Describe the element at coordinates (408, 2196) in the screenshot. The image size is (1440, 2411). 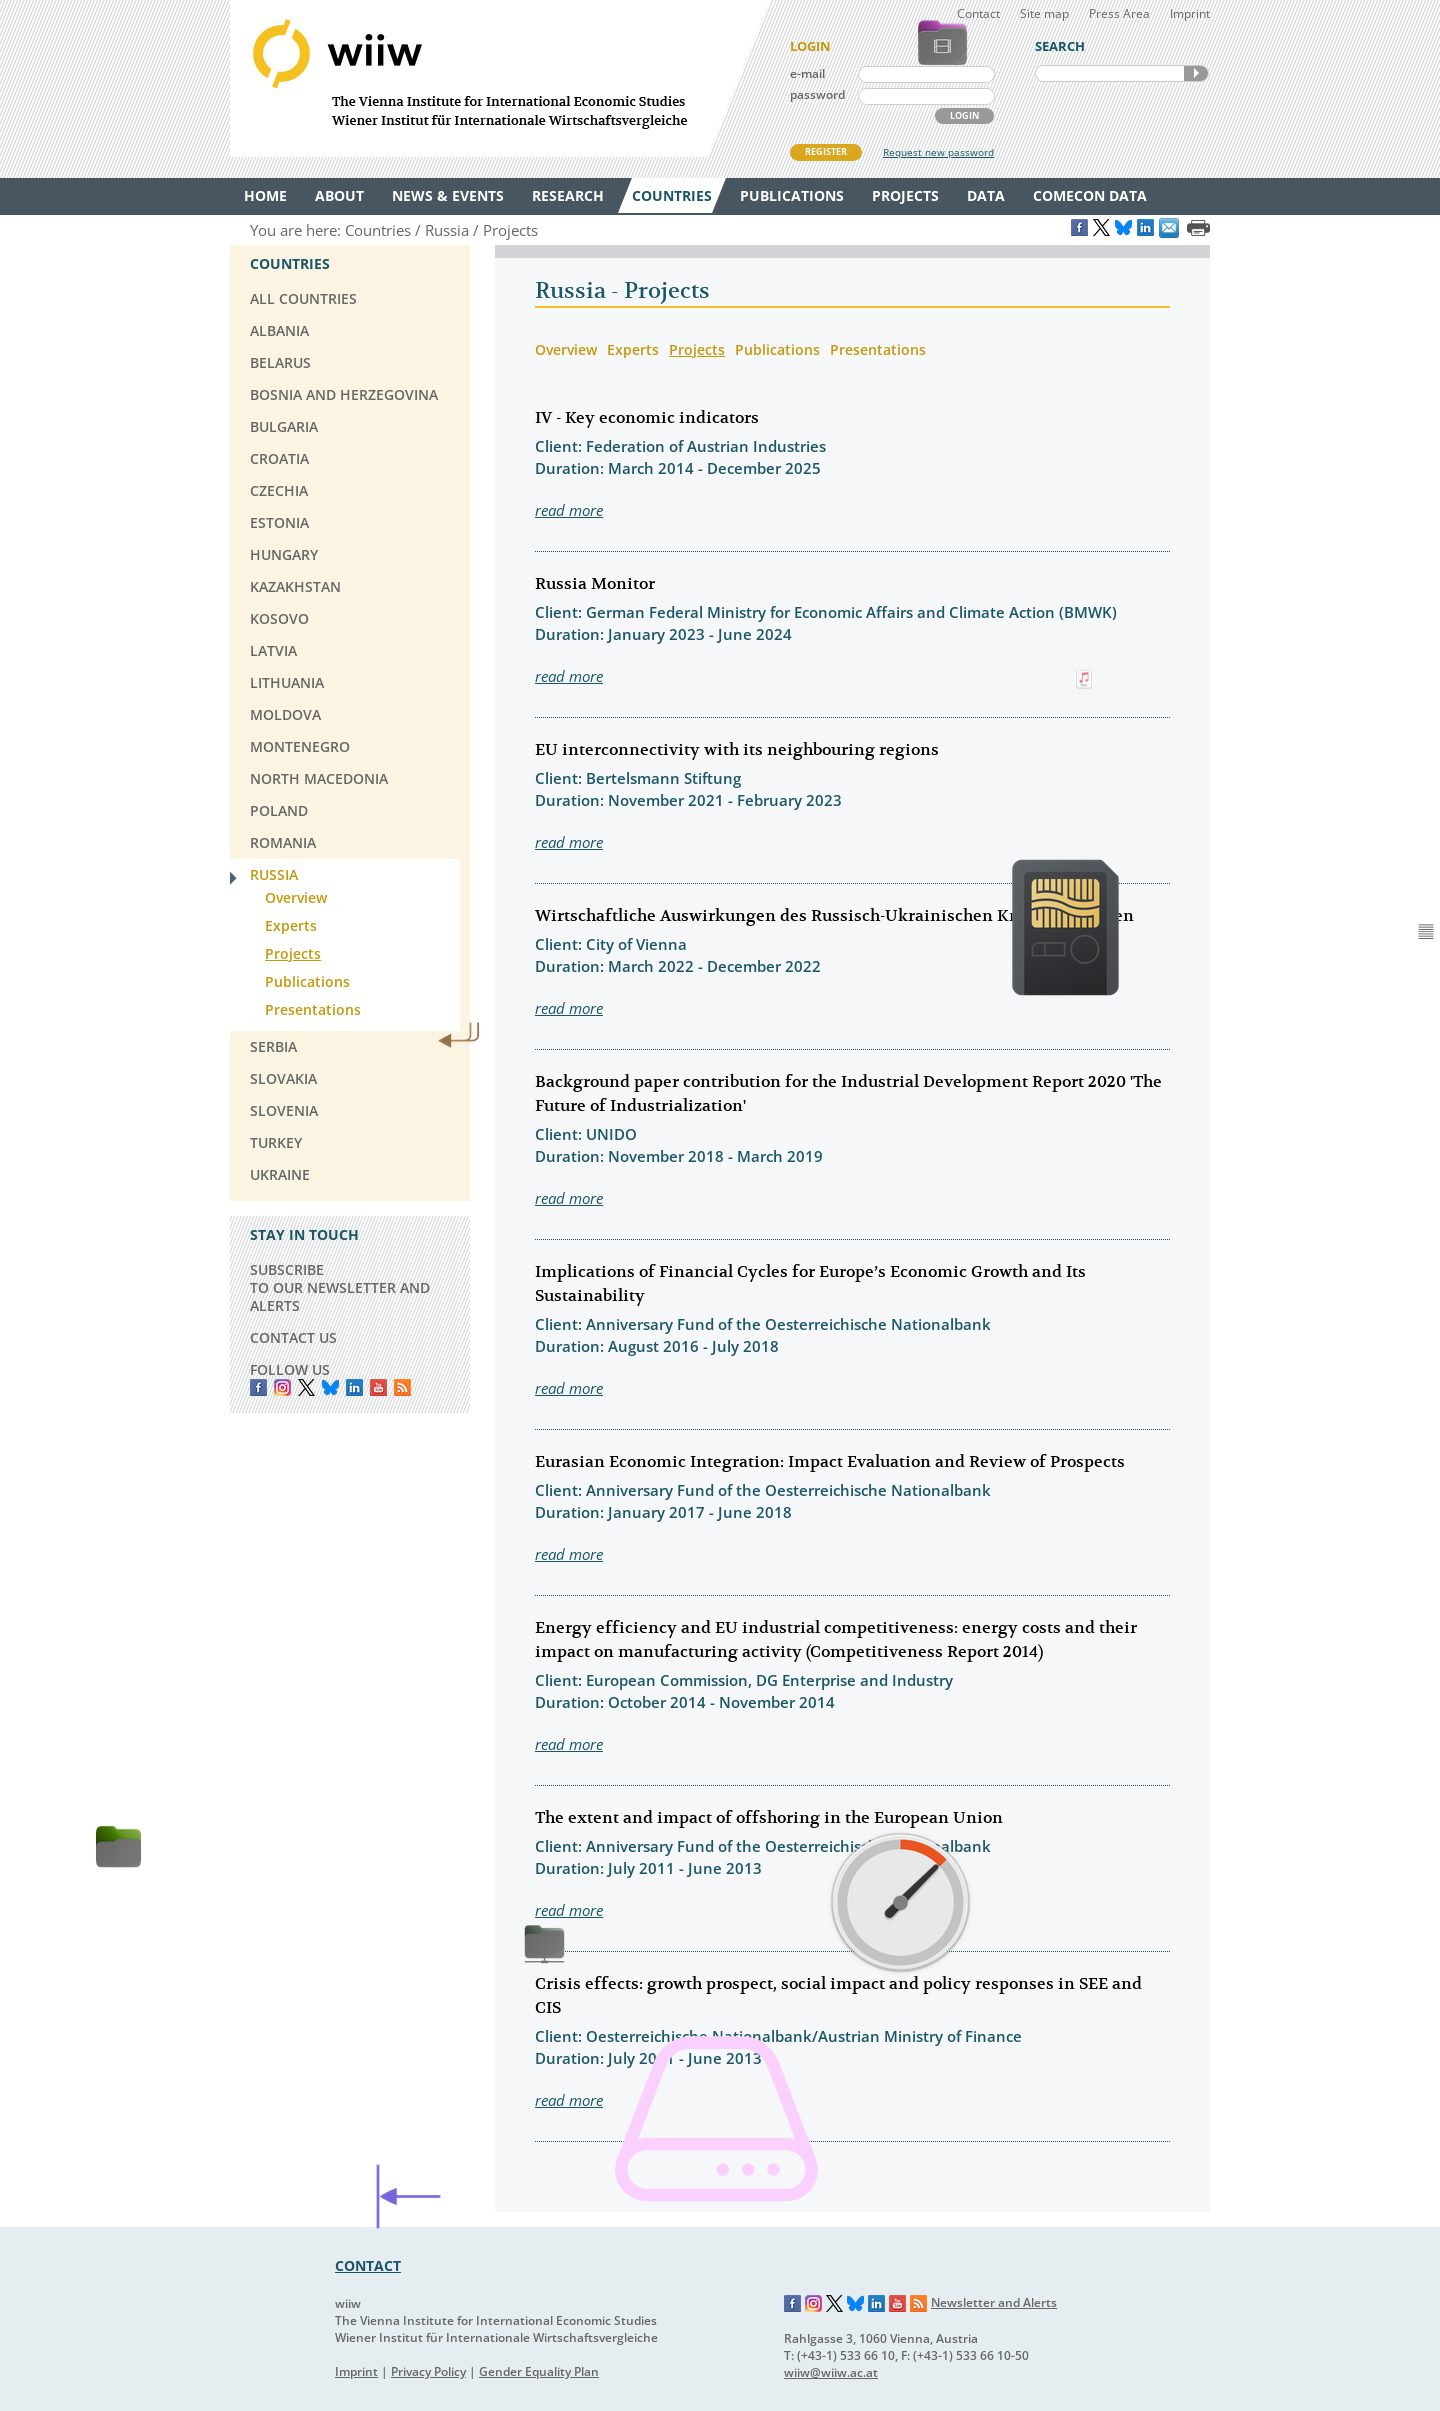
I see `go to the first item in a list or sequence` at that location.